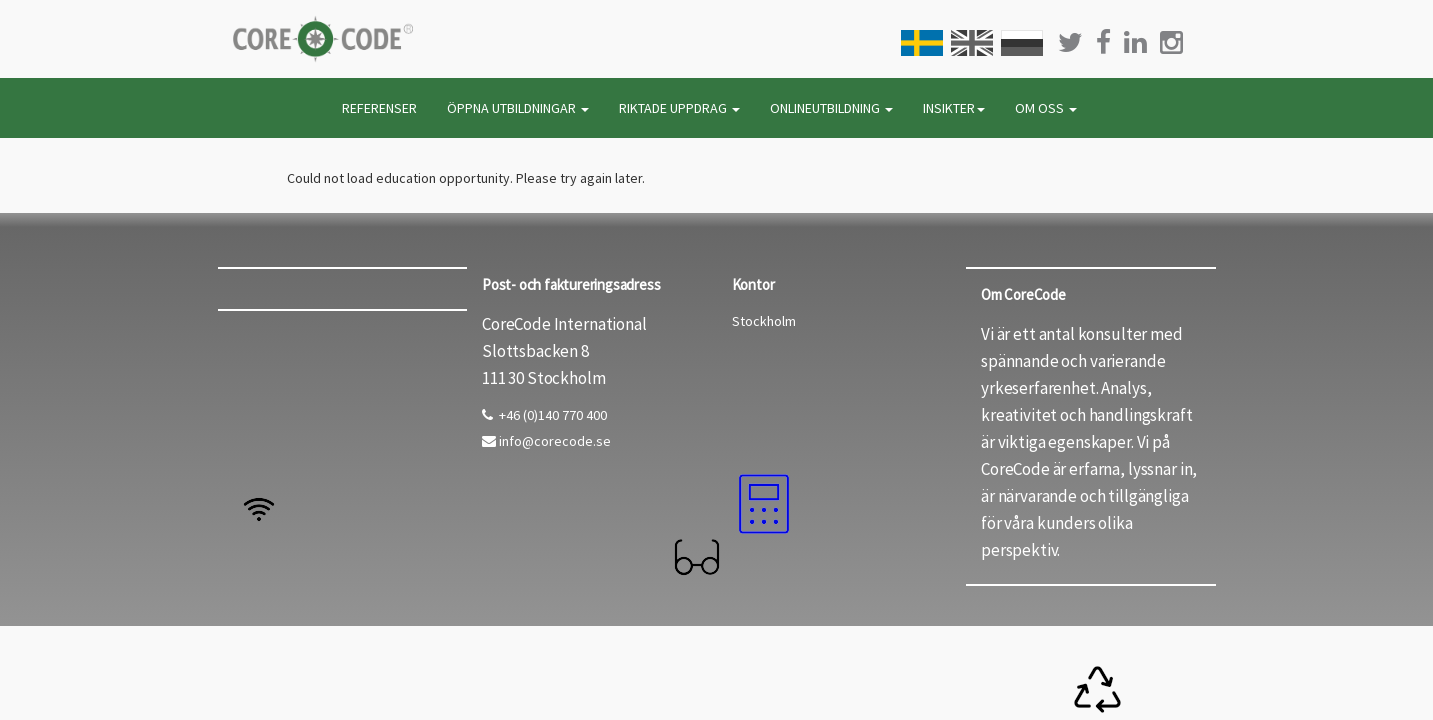  What do you see at coordinates (697, 558) in the screenshot?
I see `enable reading mode or reader view` at bounding box center [697, 558].